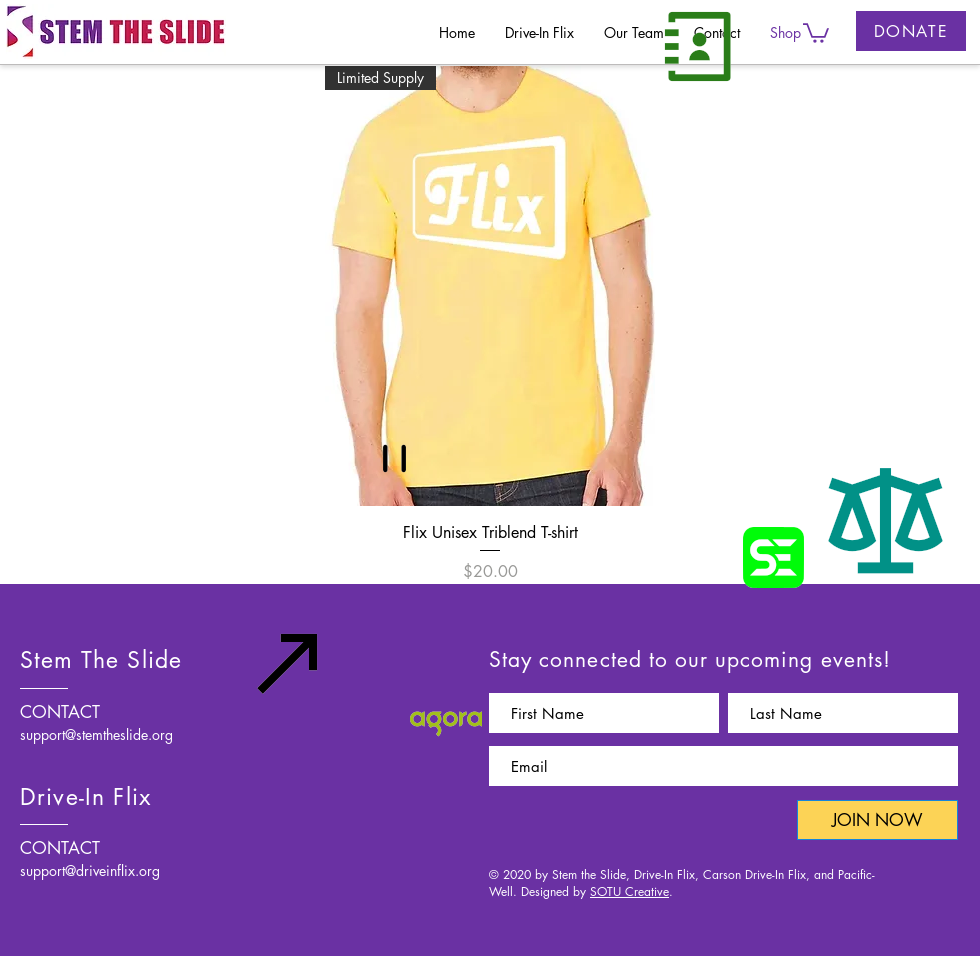 The width and height of the screenshot is (980, 956). I want to click on open Subtitle Edit application, so click(773, 557).